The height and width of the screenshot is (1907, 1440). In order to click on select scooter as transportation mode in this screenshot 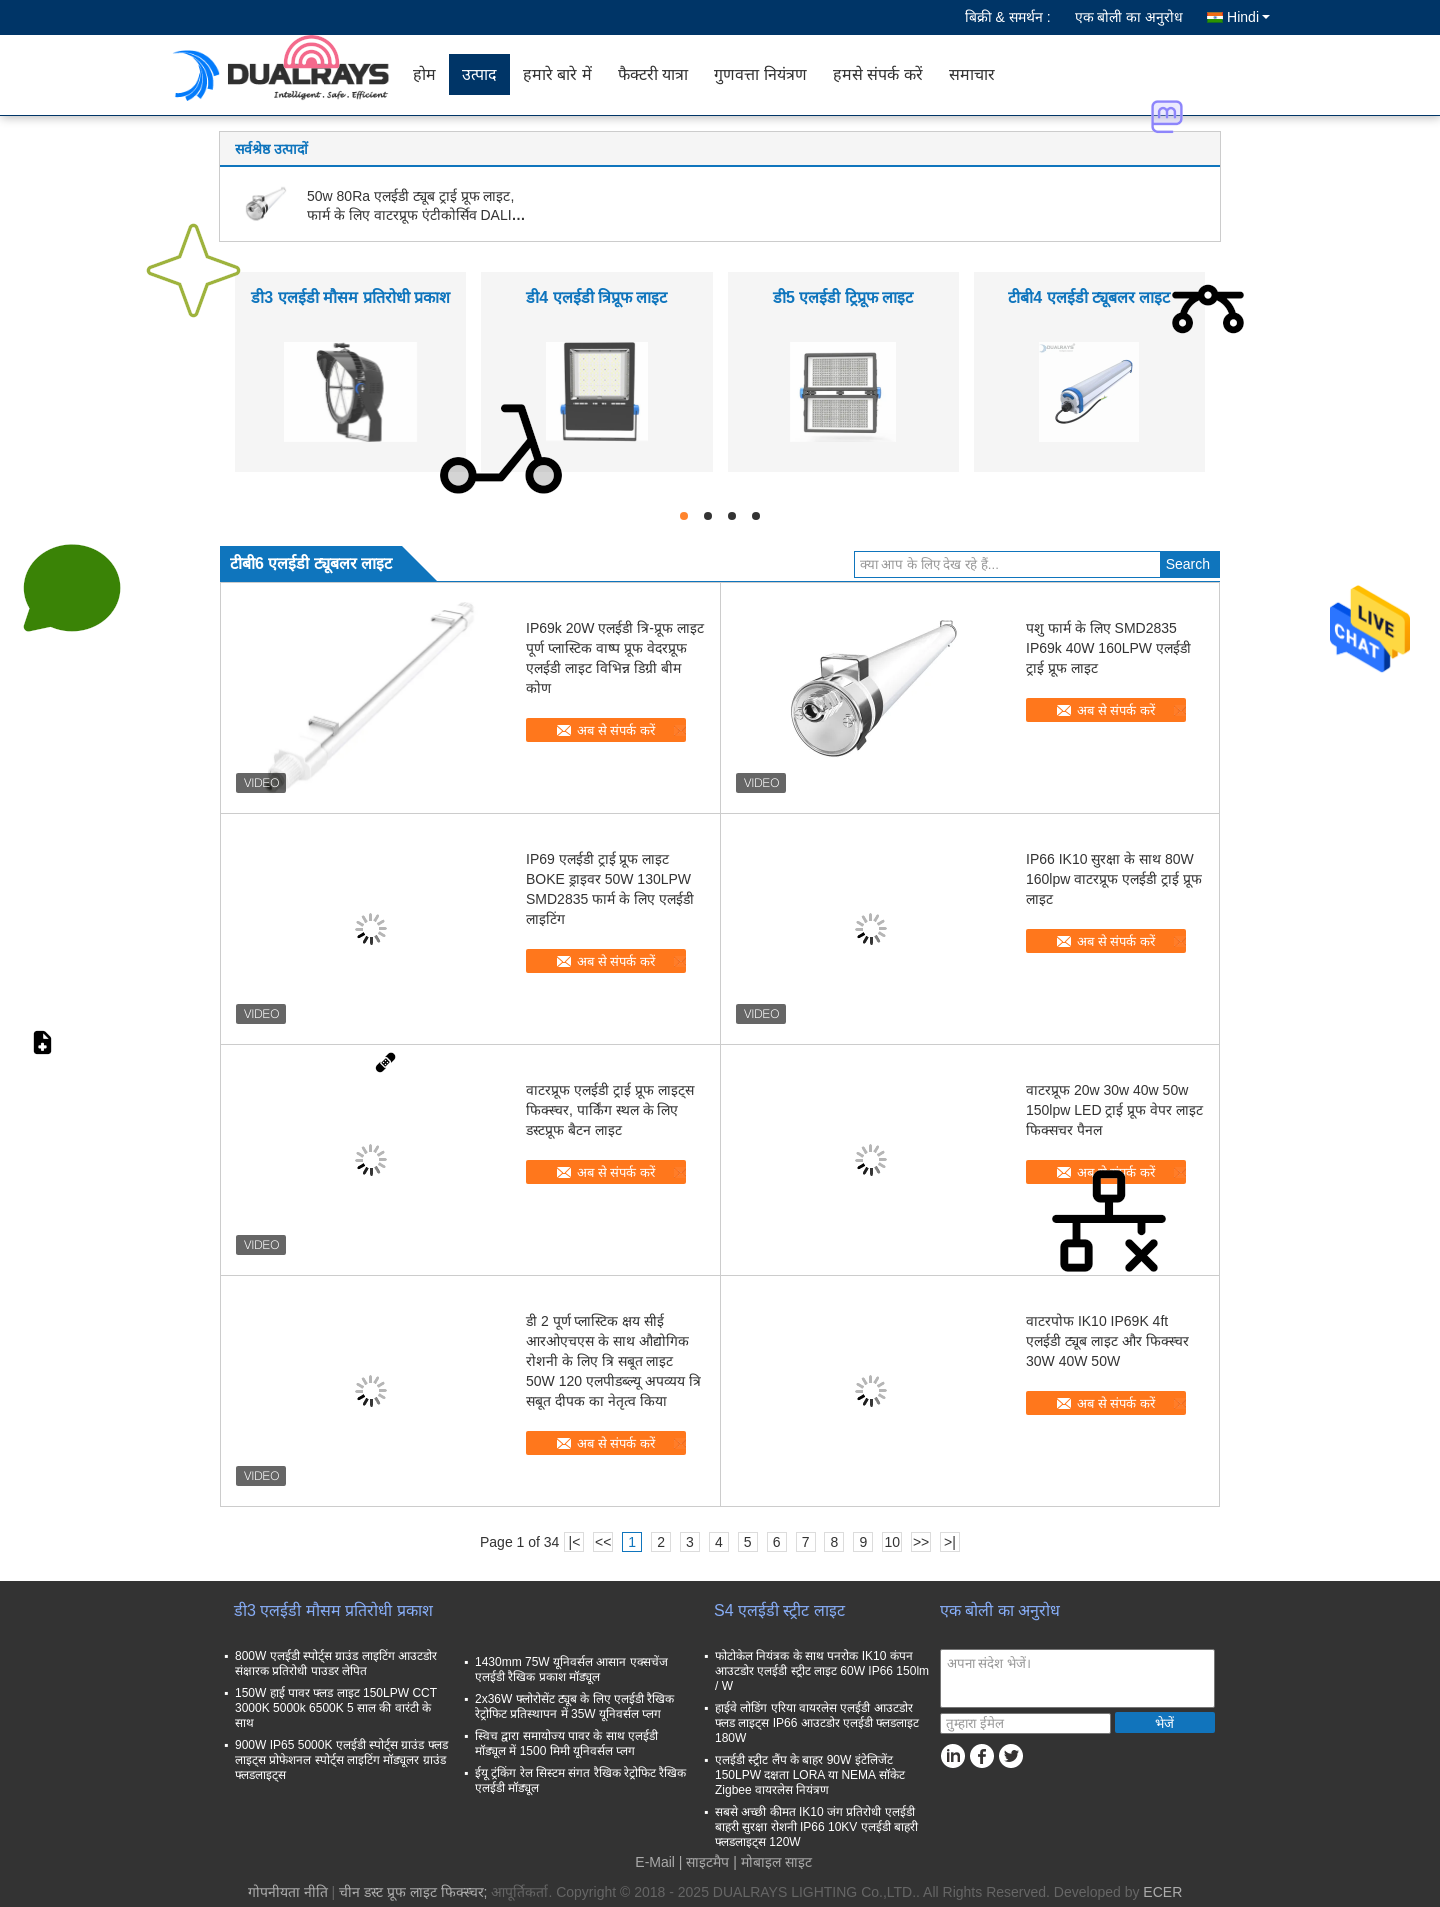, I will do `click(501, 453)`.